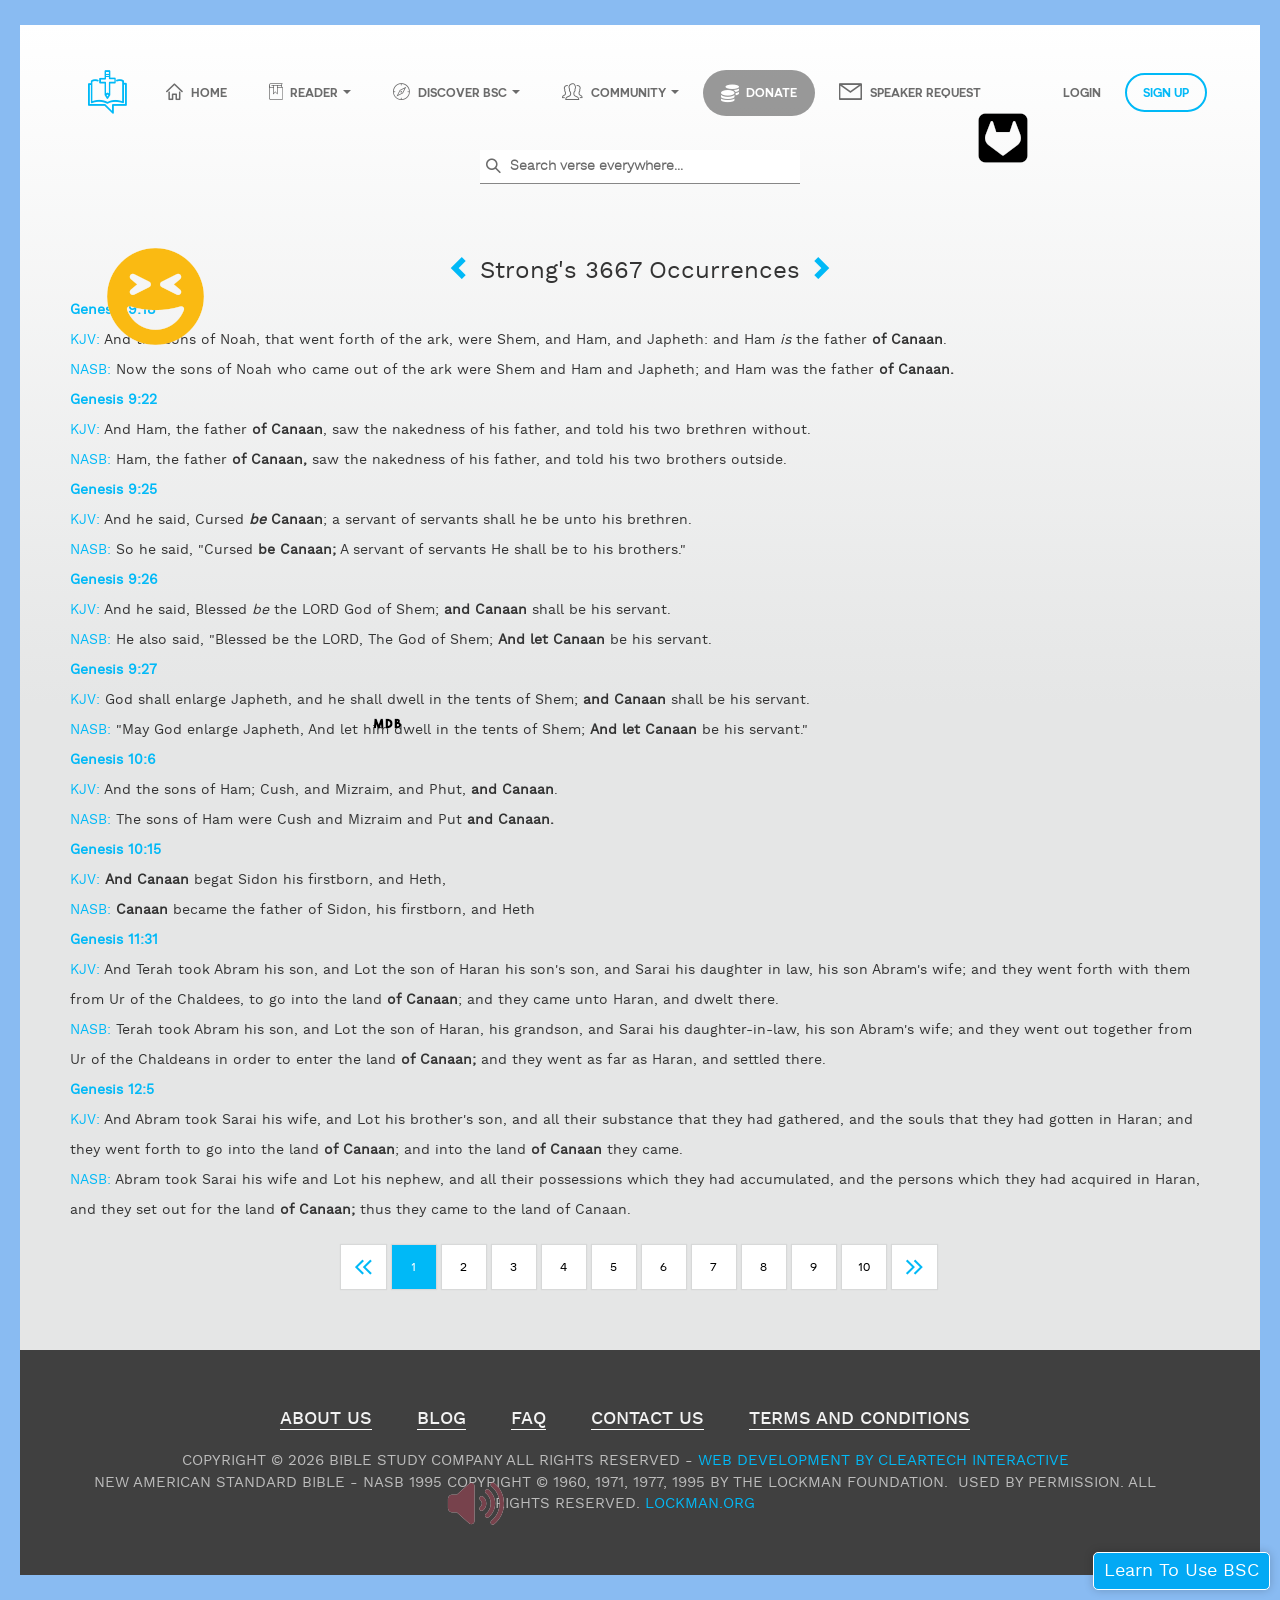 The width and height of the screenshot is (1280, 1600). Describe the element at coordinates (1003, 138) in the screenshot. I see `open GitLab repository` at that location.